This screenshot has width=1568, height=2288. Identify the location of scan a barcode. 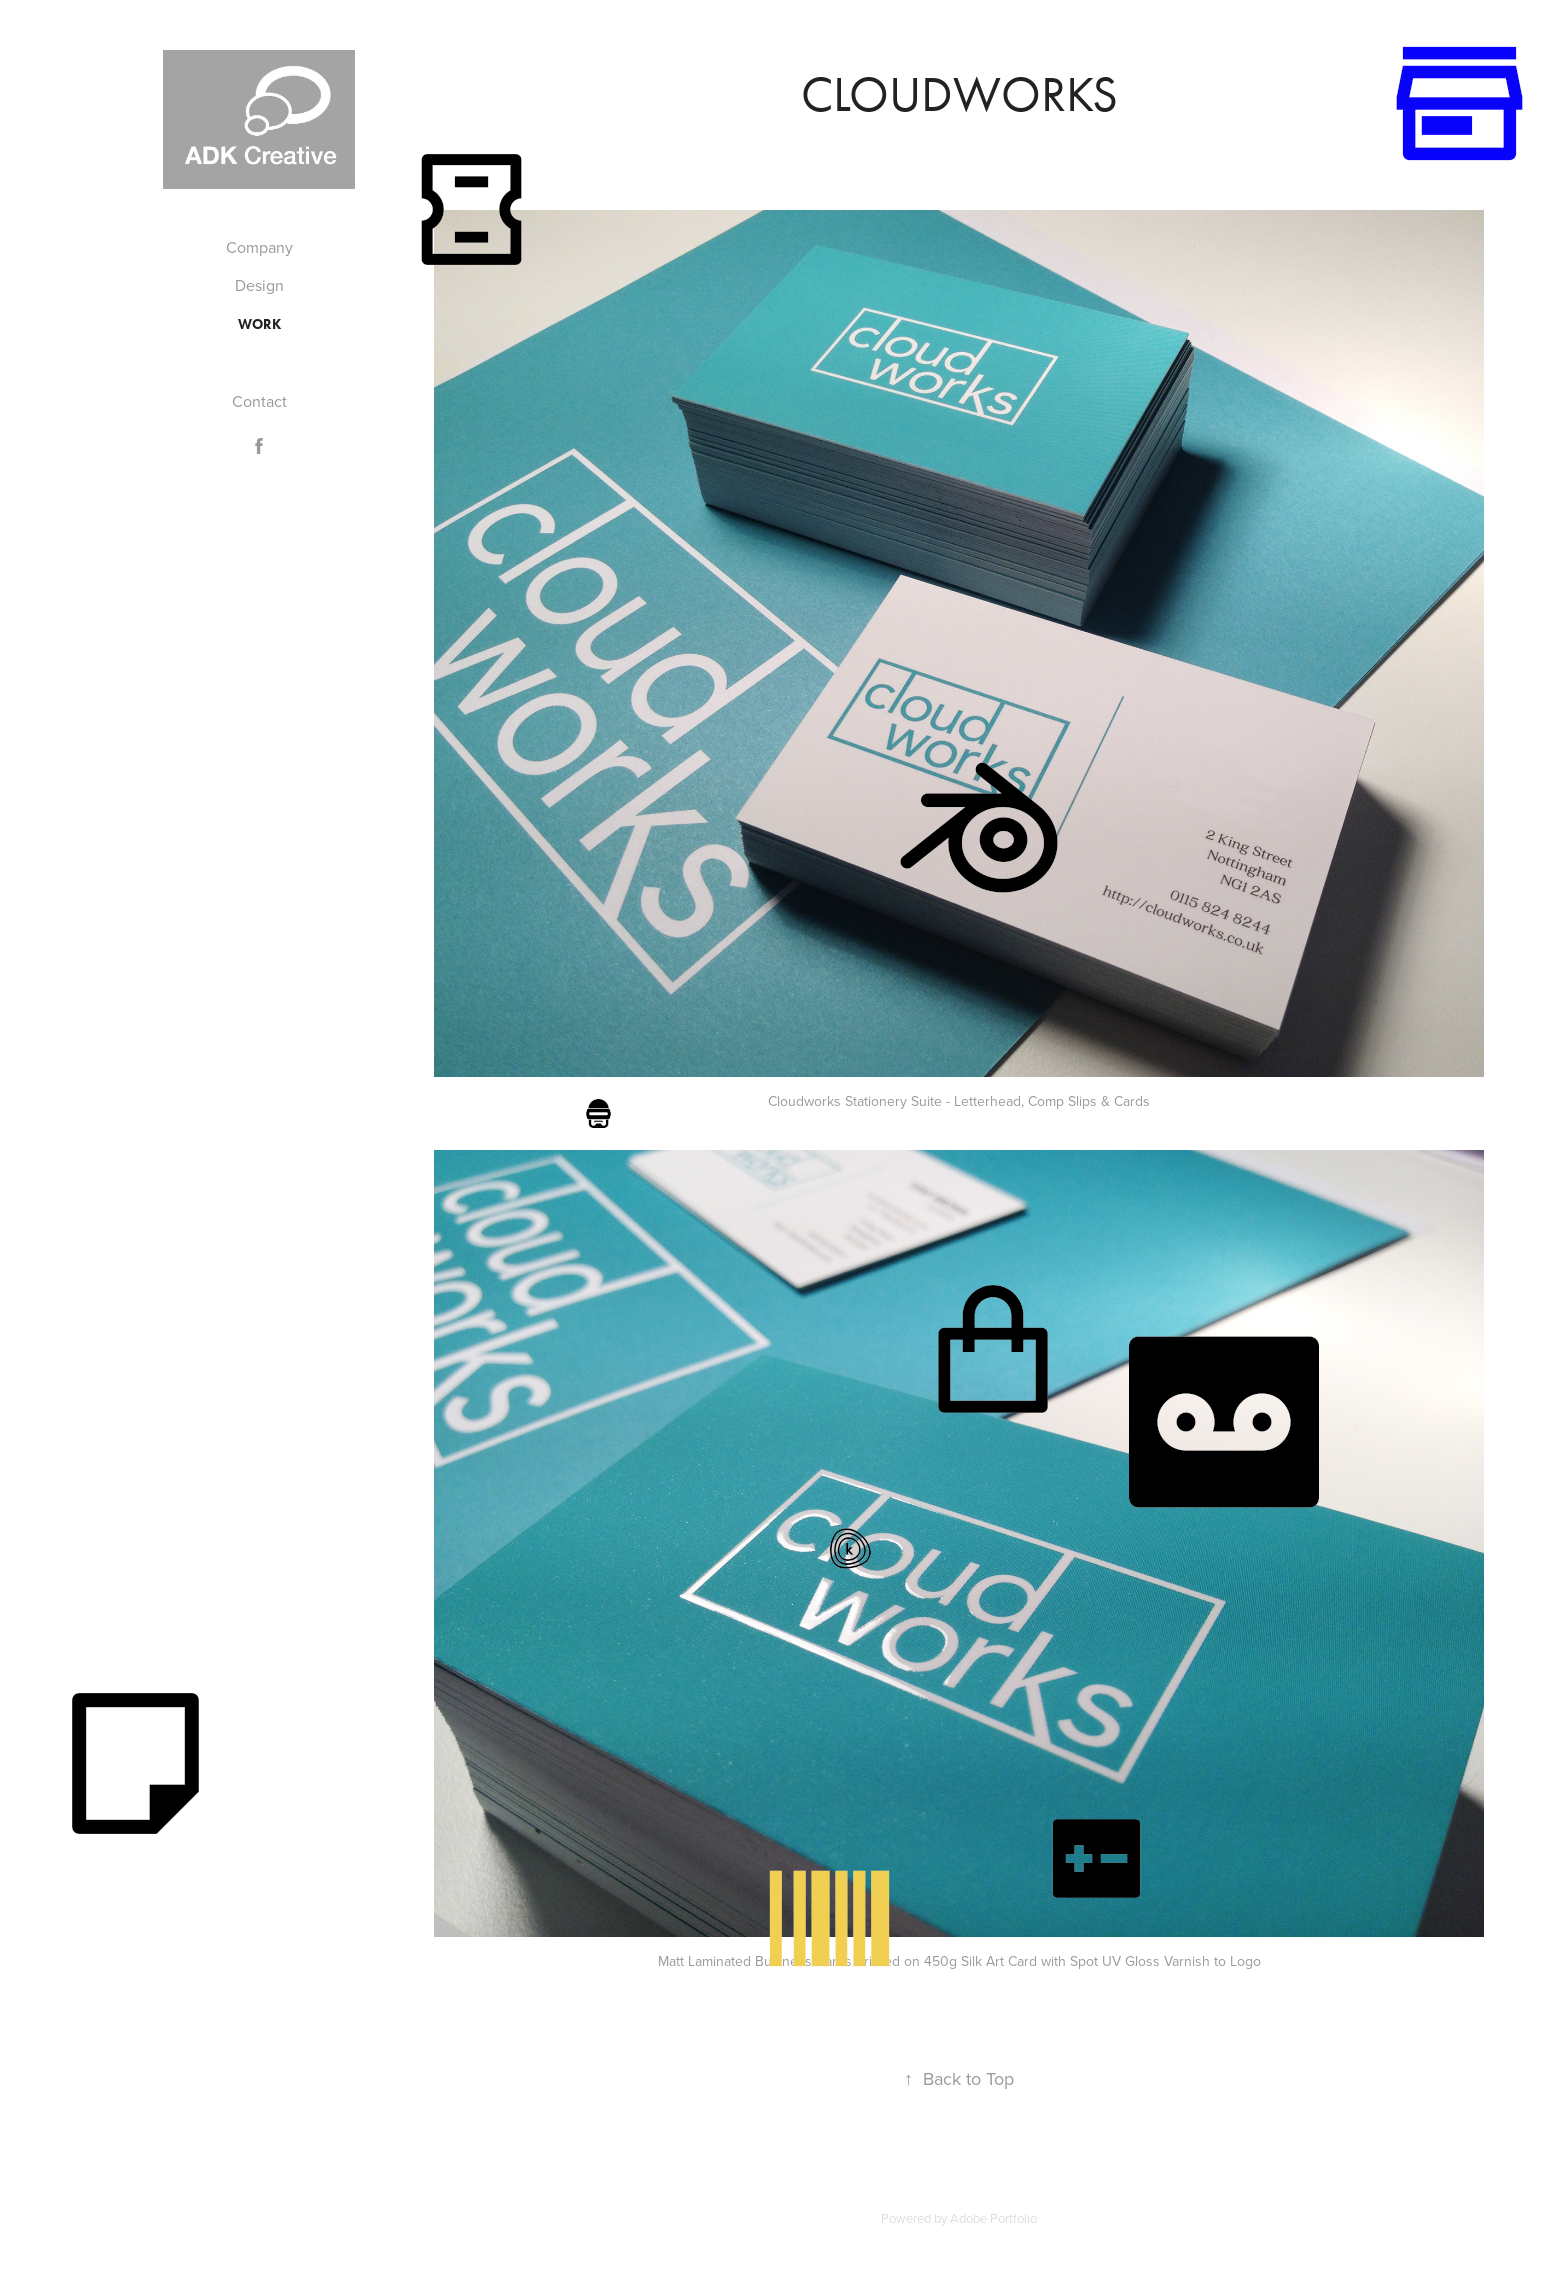
(829, 1918).